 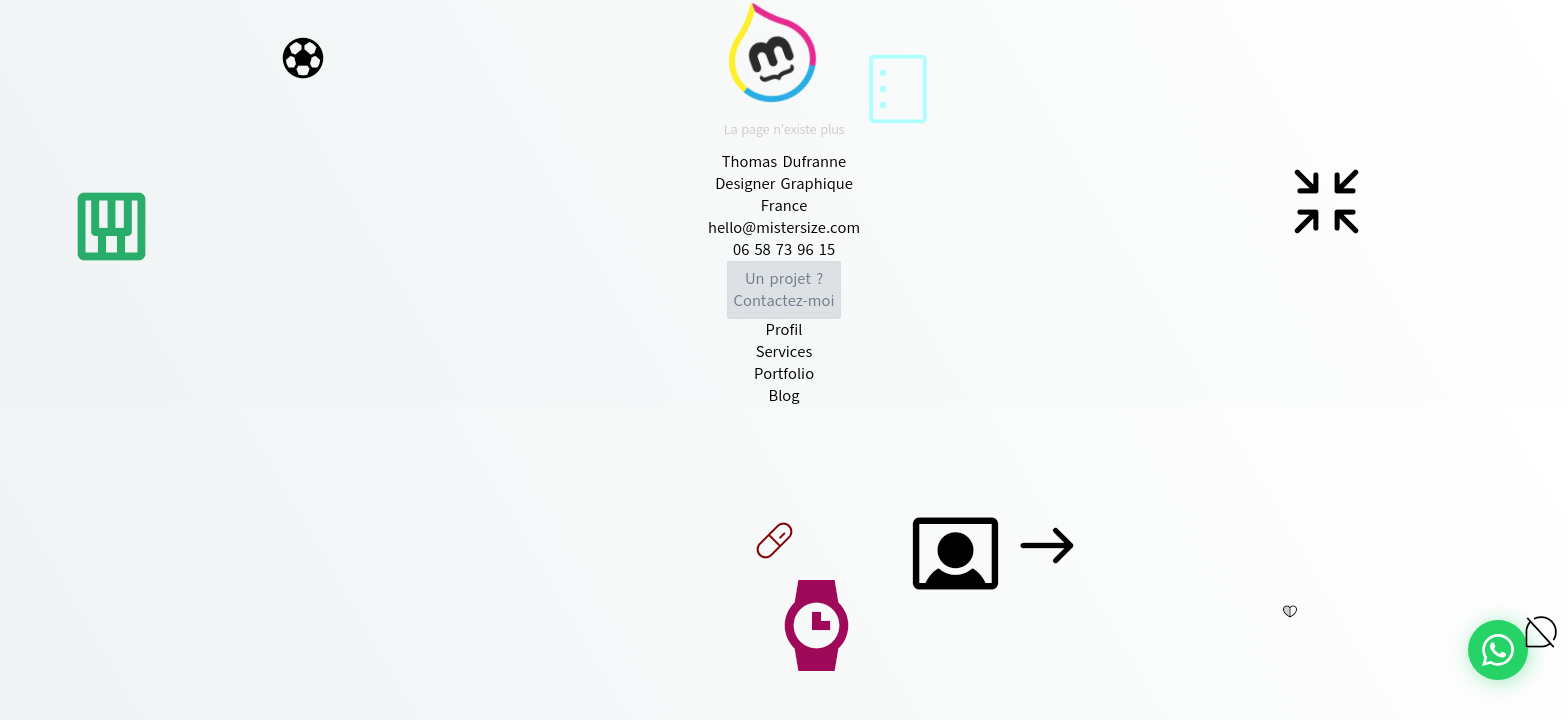 What do you see at coordinates (955, 553) in the screenshot?
I see `view user profile` at bounding box center [955, 553].